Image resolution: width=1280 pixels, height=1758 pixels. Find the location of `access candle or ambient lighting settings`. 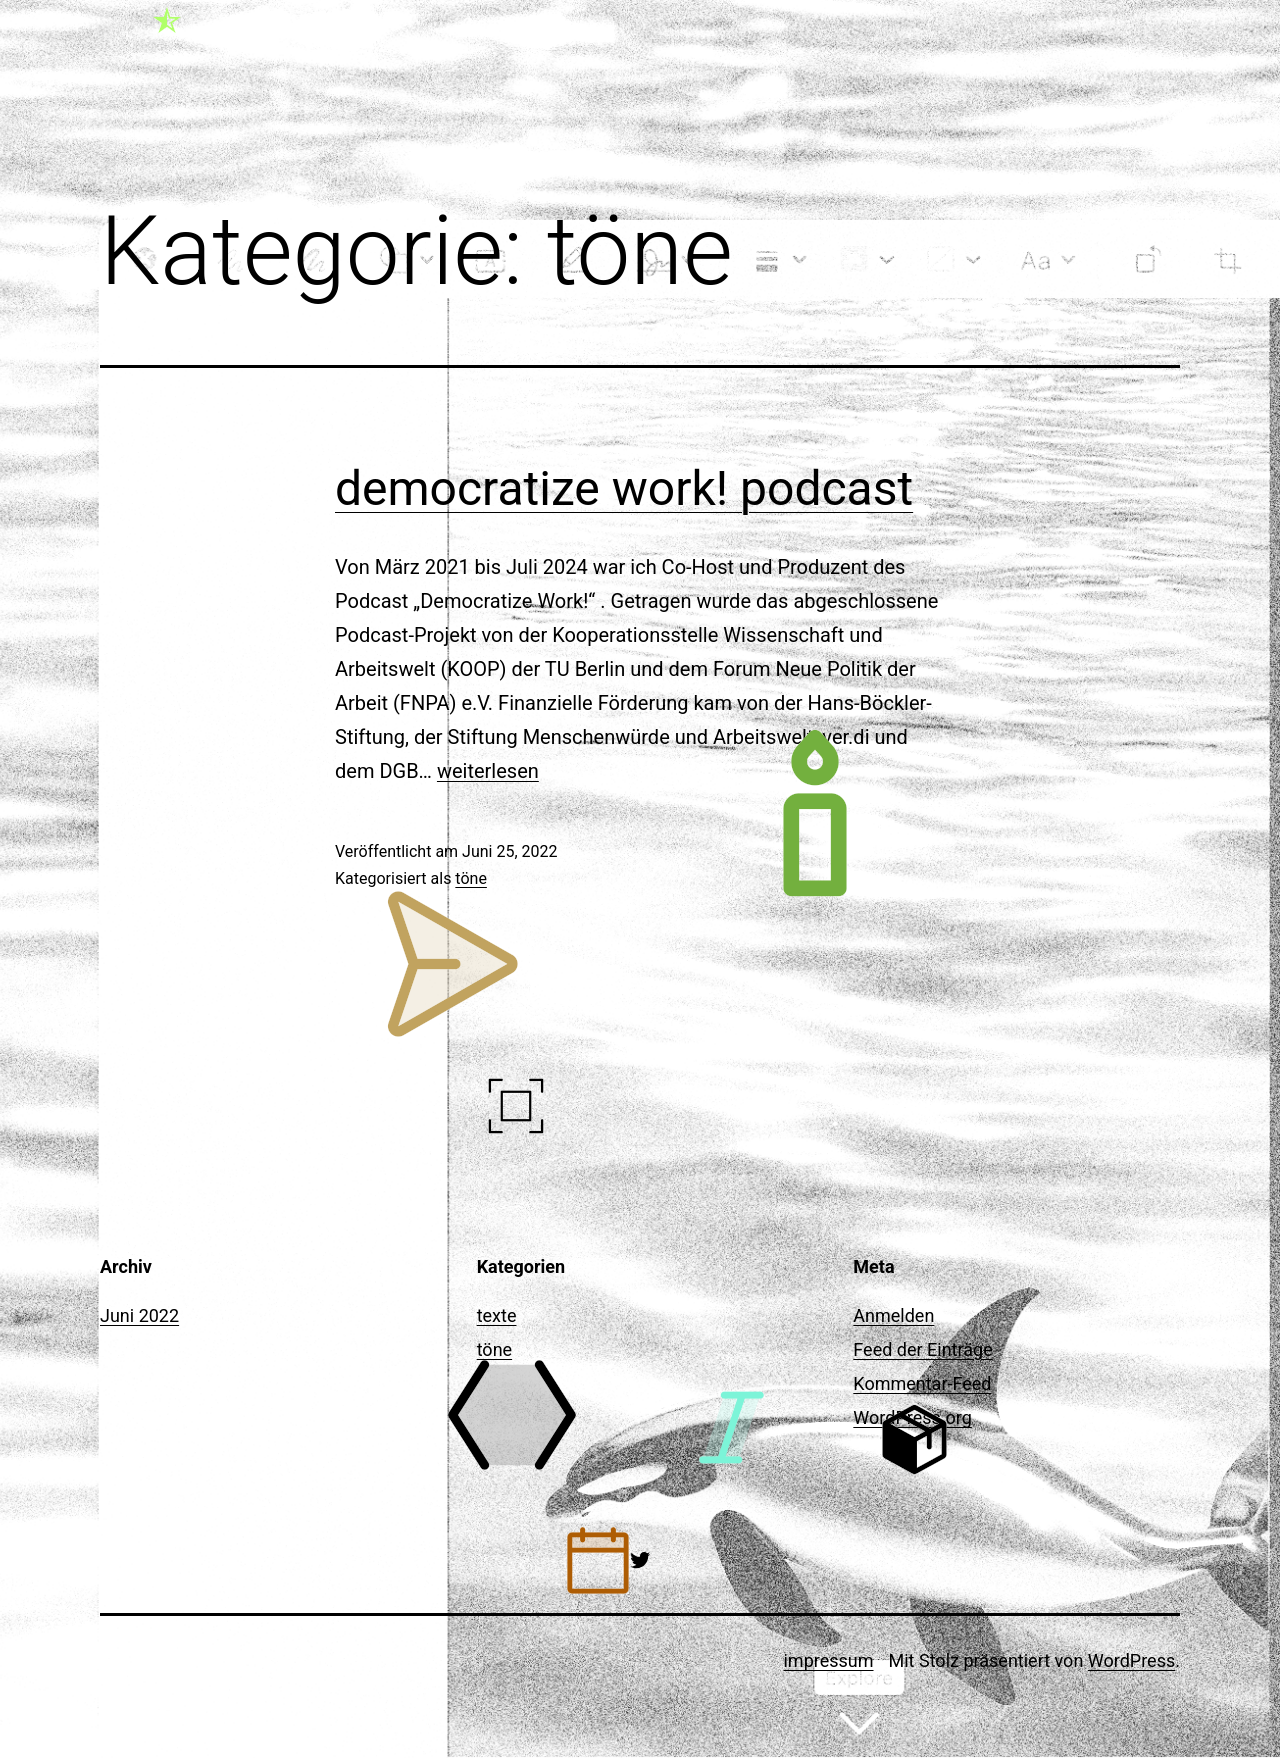

access candle or ambient lighting settings is located at coordinates (815, 817).